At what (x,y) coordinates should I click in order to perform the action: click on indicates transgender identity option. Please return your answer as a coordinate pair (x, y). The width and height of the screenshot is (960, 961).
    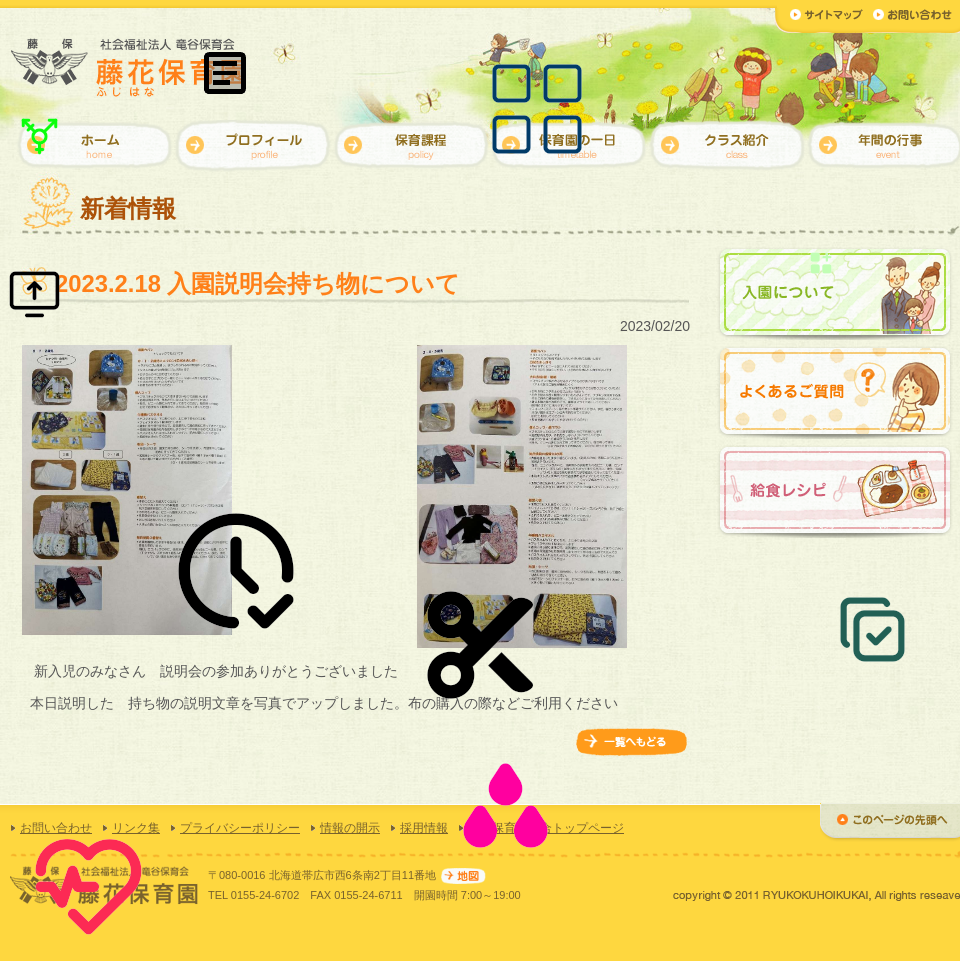
    Looking at the image, I should click on (39, 136).